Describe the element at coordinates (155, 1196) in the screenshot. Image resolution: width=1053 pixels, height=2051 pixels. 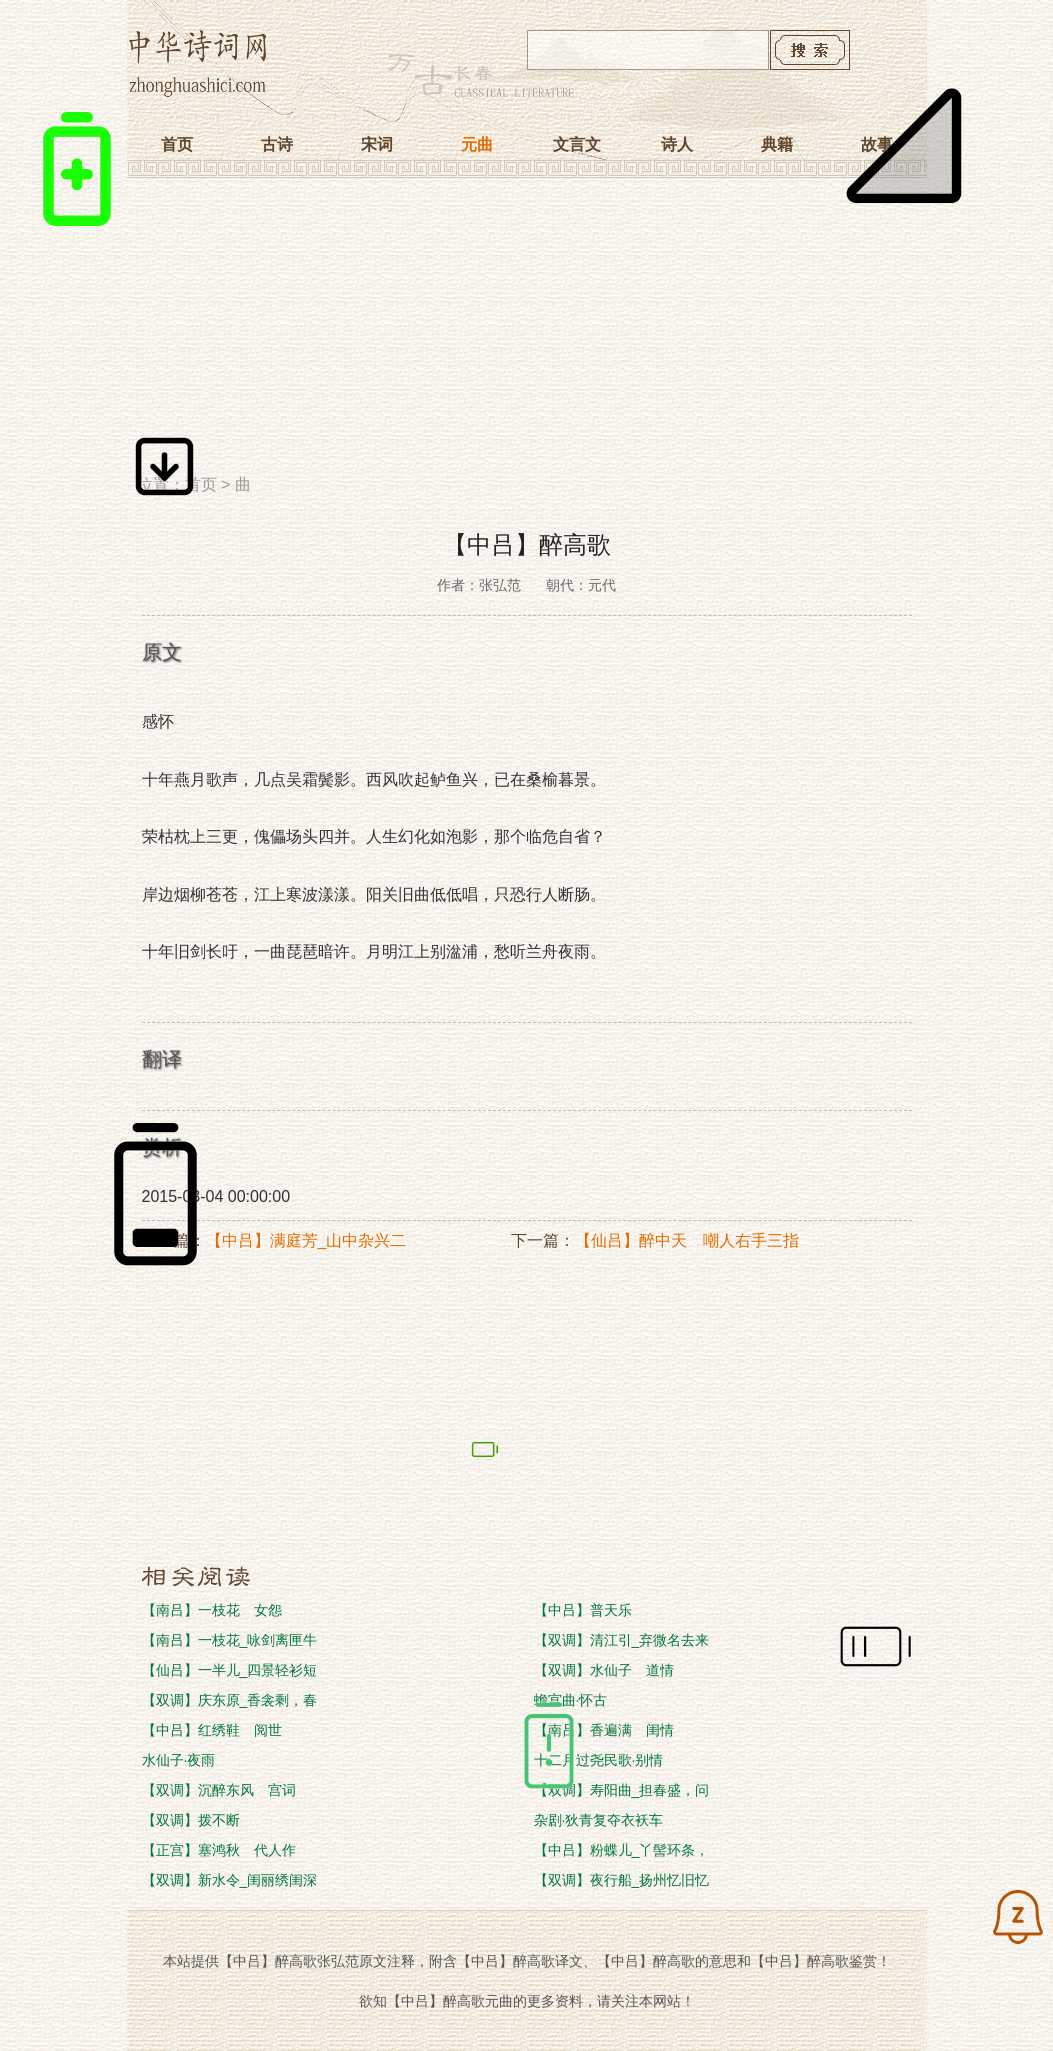
I see `indicates low battery level` at that location.